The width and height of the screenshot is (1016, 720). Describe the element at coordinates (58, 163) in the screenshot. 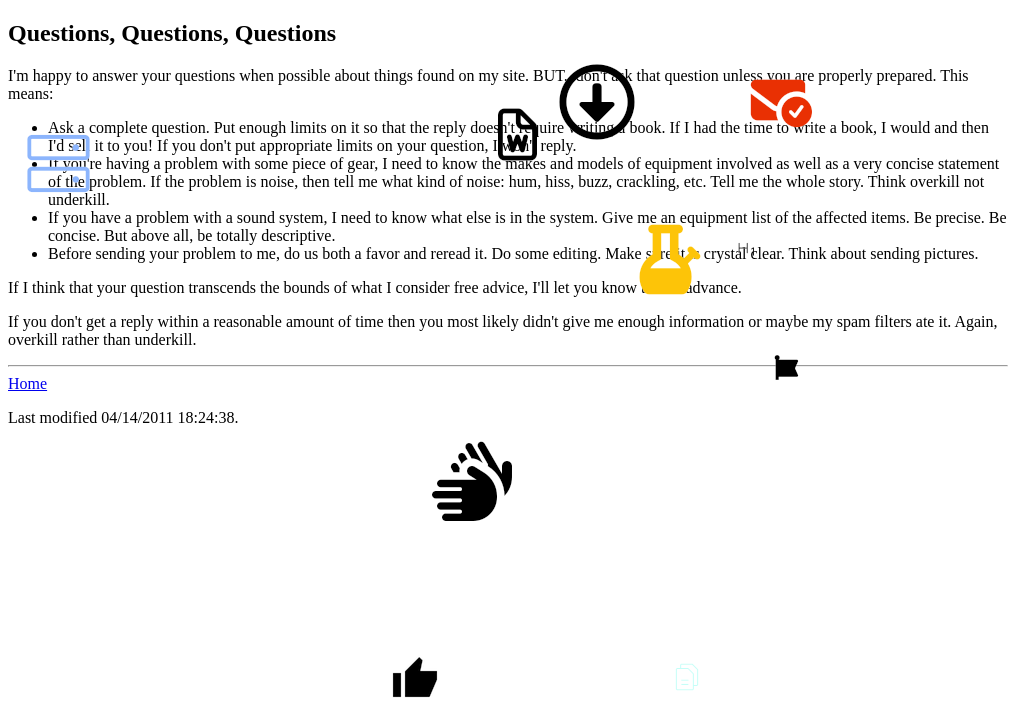

I see `access storage or server settings` at that location.